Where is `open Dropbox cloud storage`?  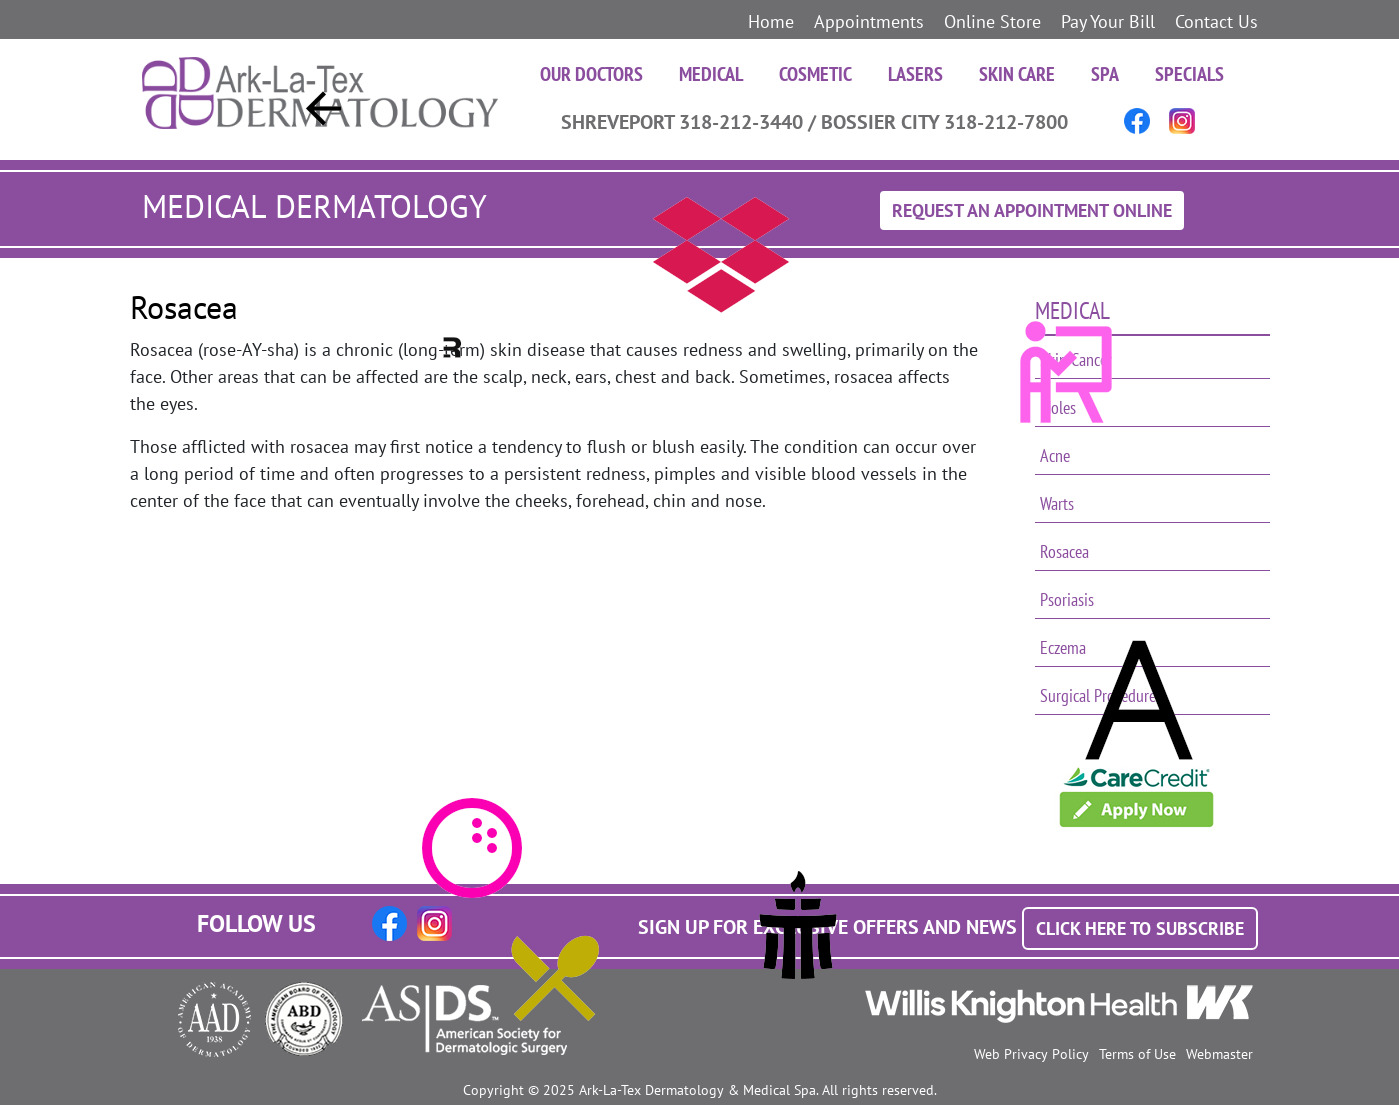
open Dropbox cloud storage is located at coordinates (721, 249).